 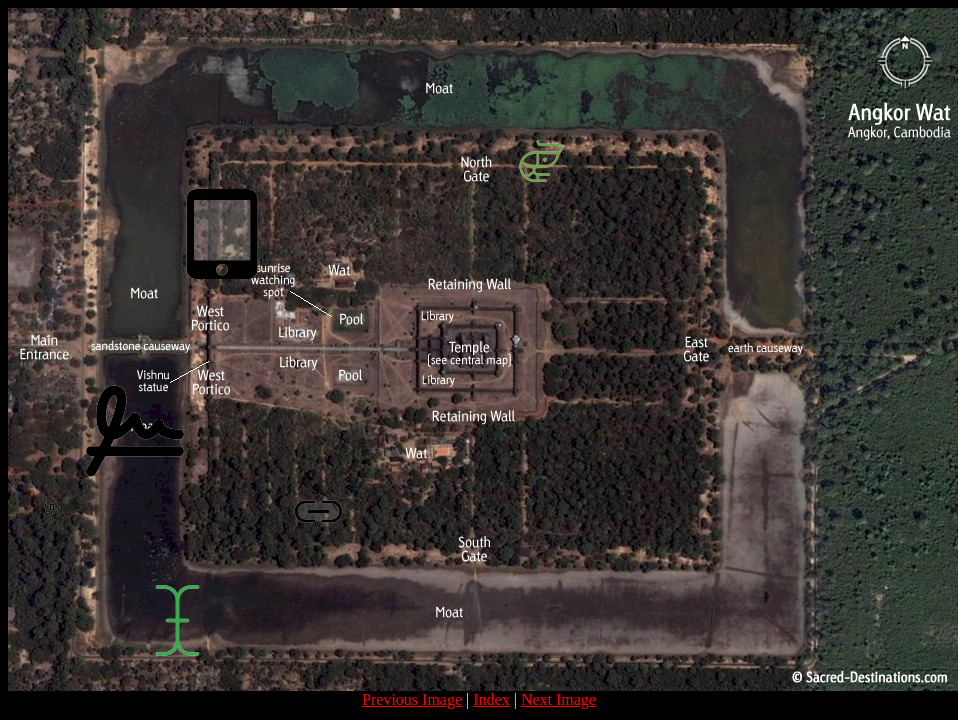 What do you see at coordinates (177, 620) in the screenshot?
I see `text input field is active` at bounding box center [177, 620].